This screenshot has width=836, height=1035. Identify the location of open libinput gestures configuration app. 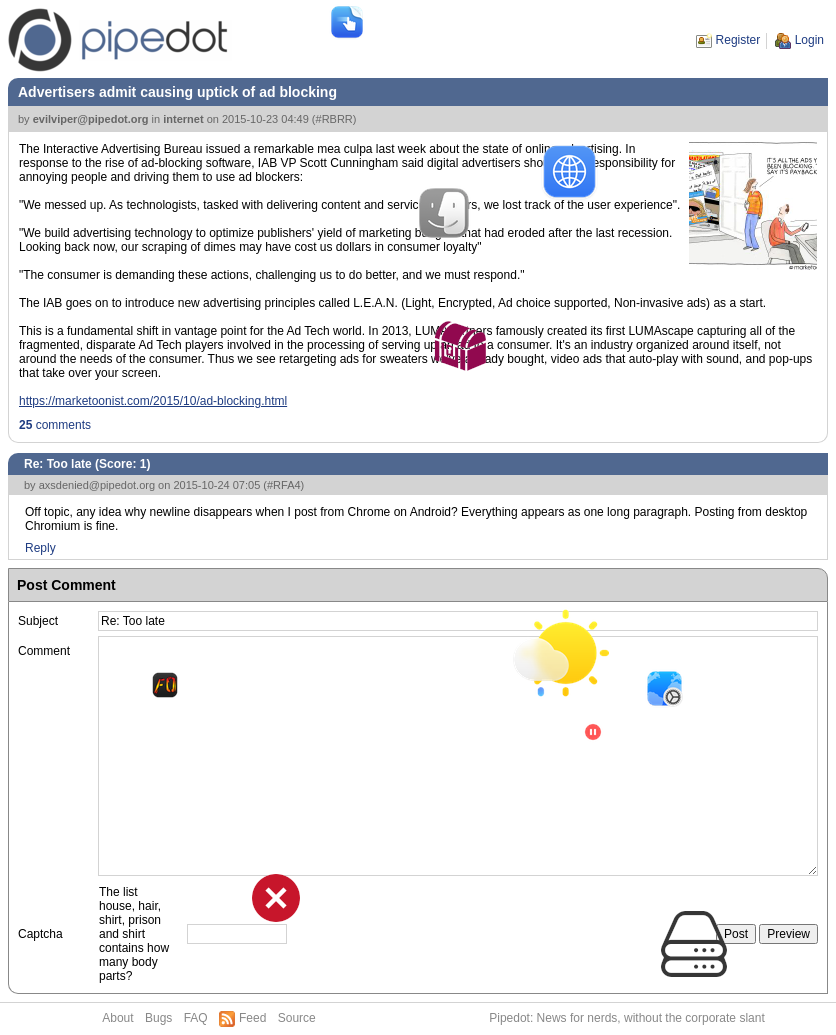
(347, 22).